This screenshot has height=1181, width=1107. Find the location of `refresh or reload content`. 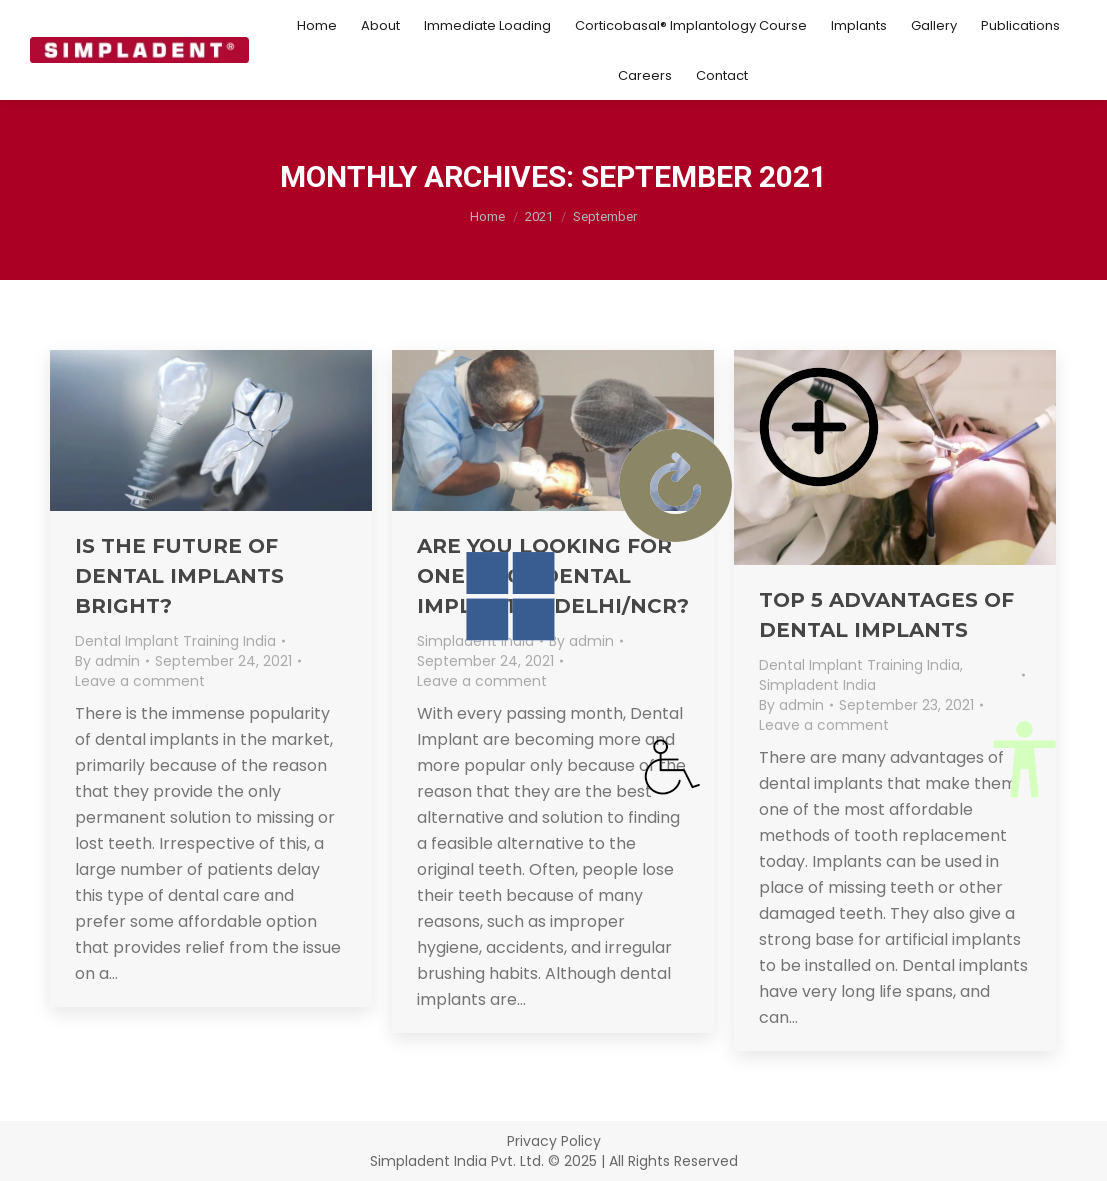

refresh or reload content is located at coordinates (675, 485).